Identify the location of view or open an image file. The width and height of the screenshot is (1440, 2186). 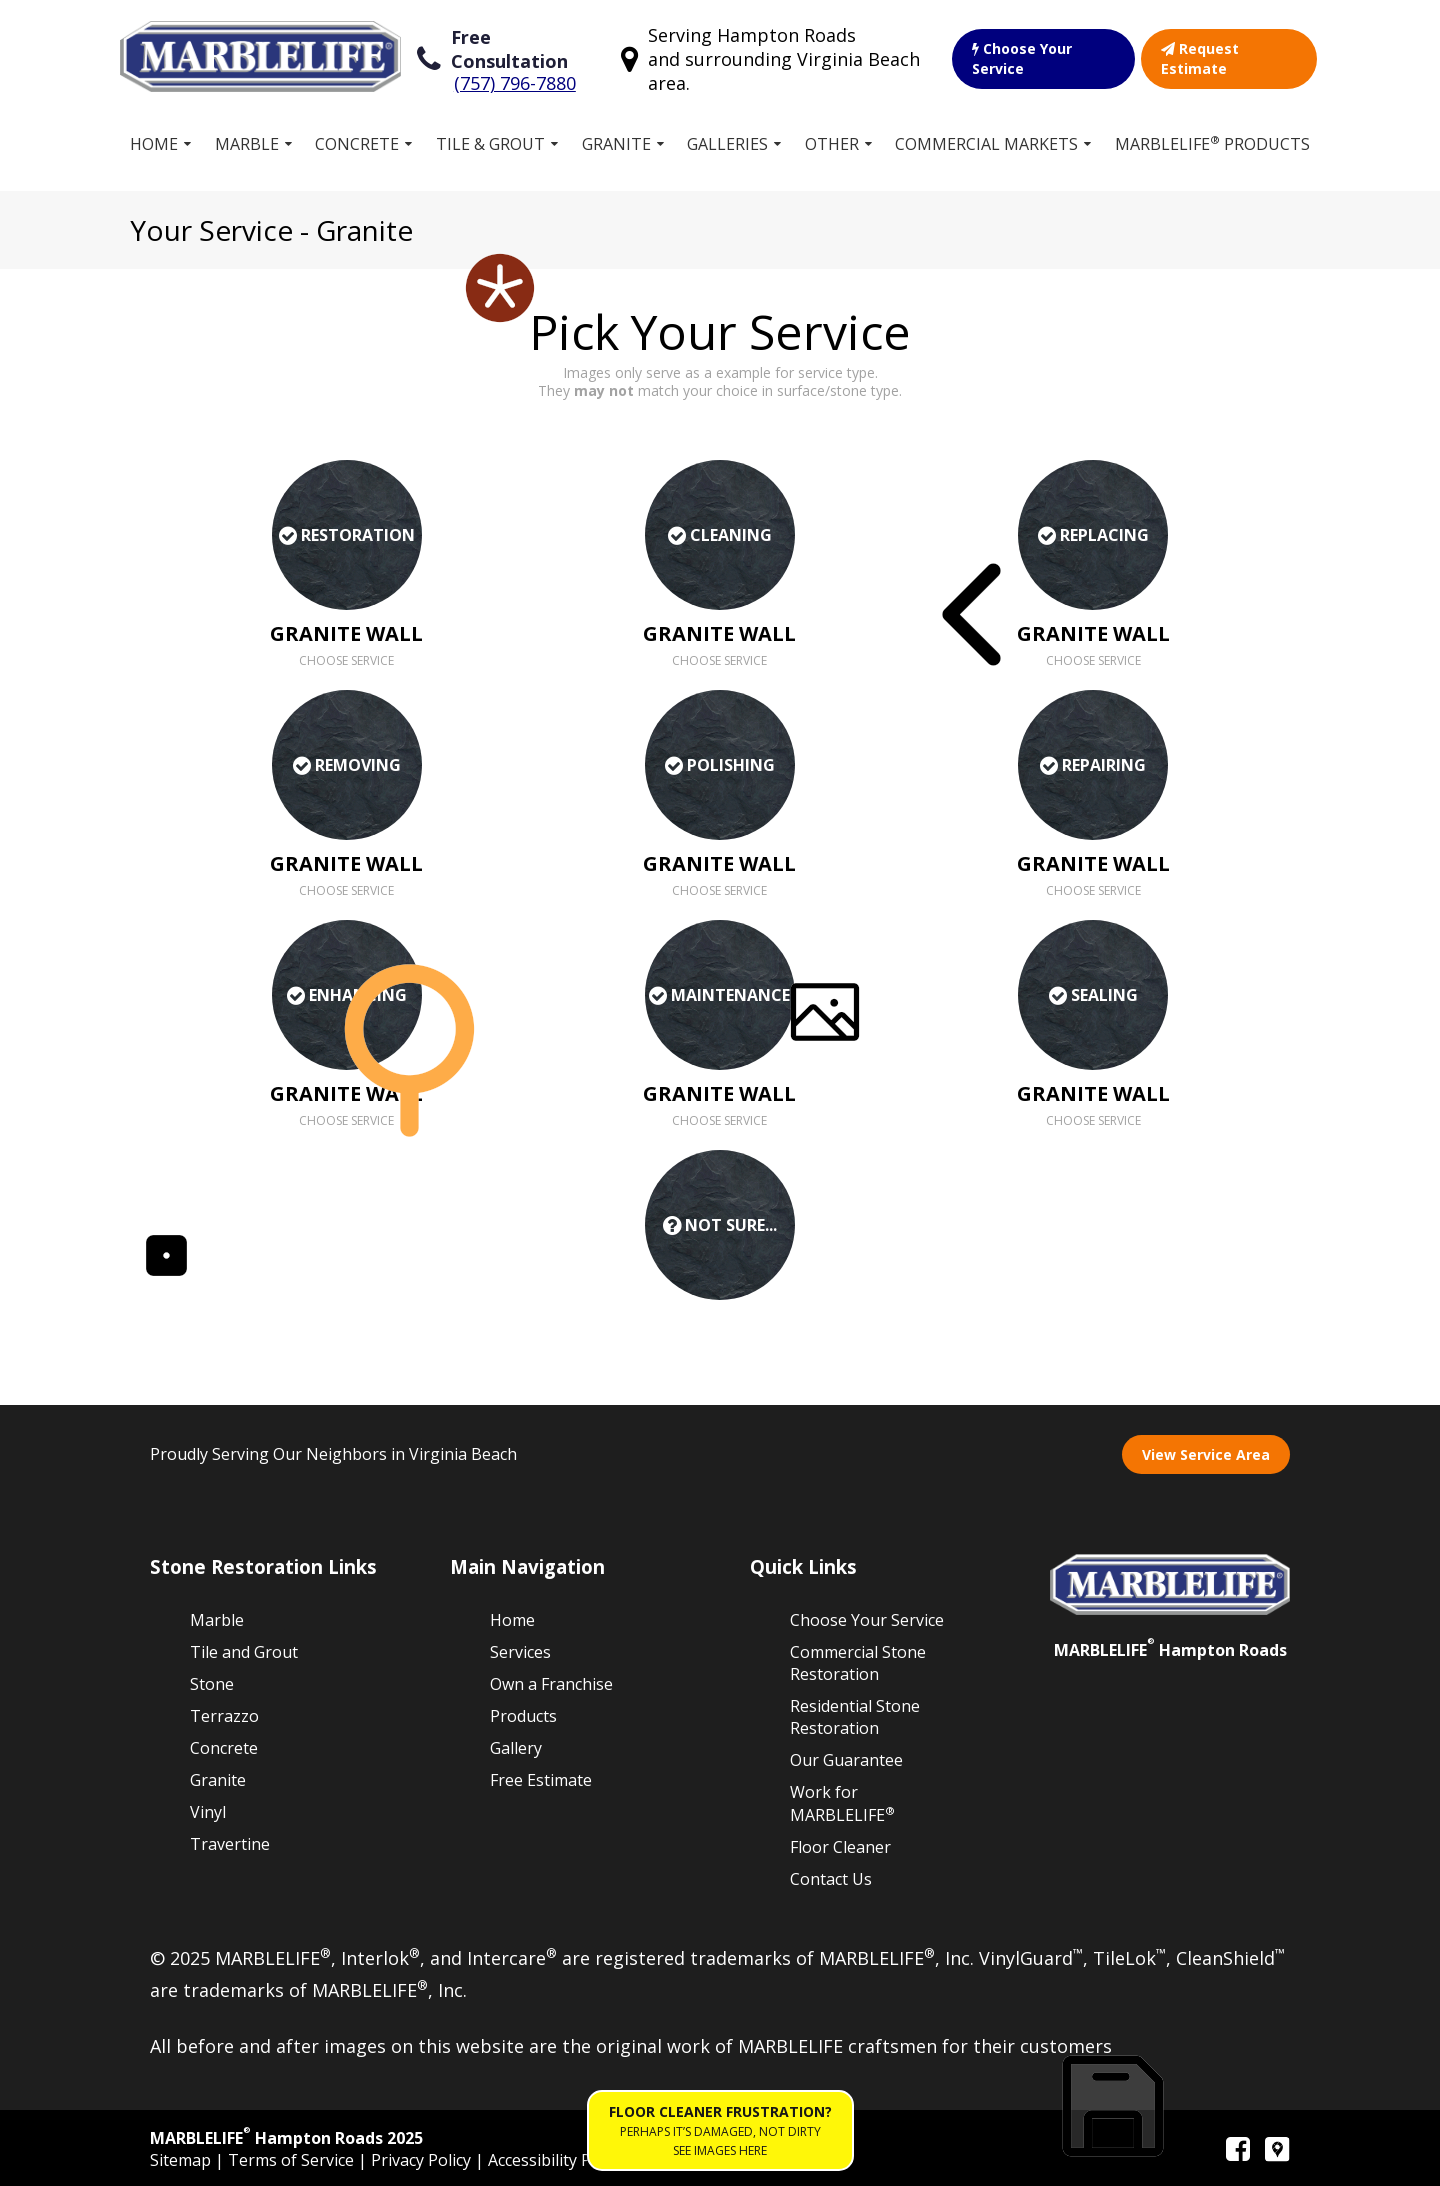
(825, 1012).